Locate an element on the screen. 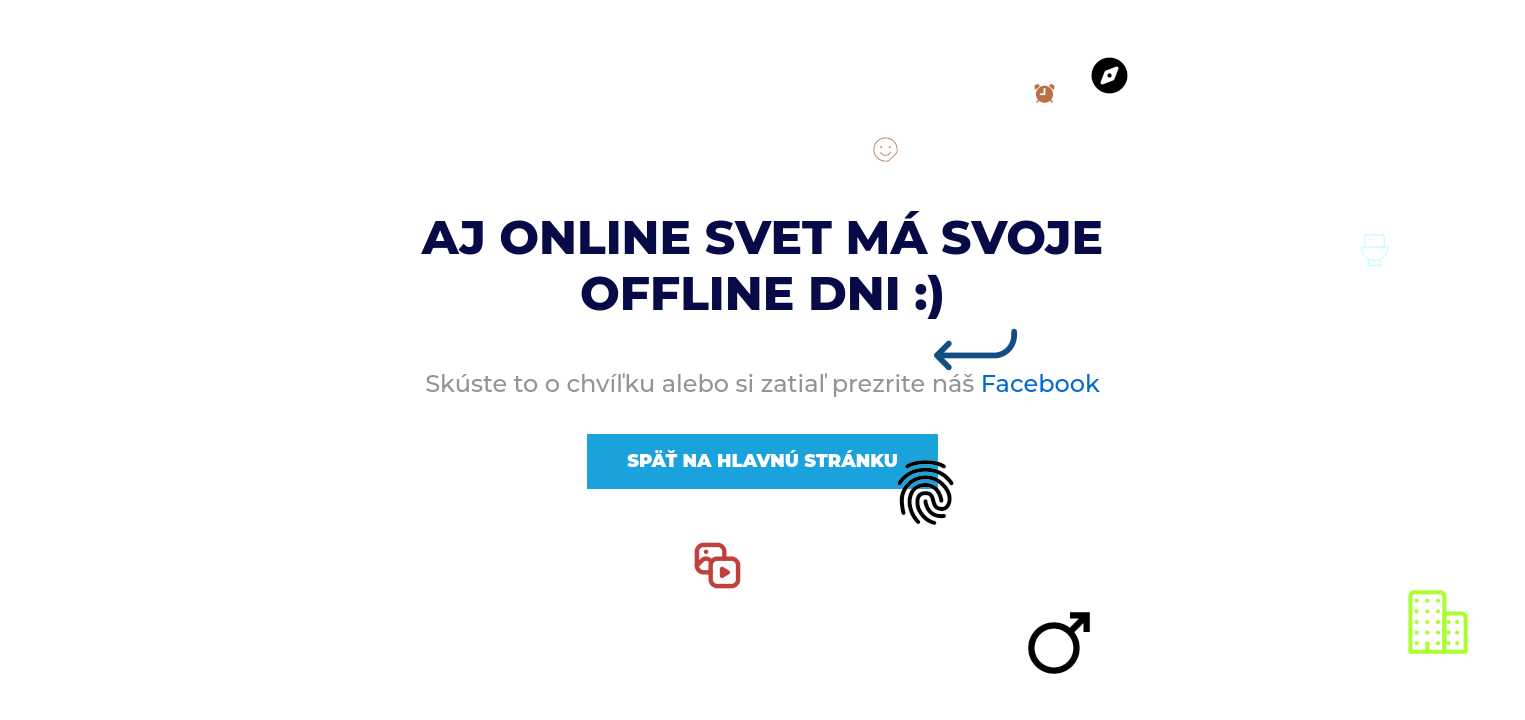 The width and height of the screenshot is (1525, 720). authenticate with fingerprint is located at coordinates (925, 492).